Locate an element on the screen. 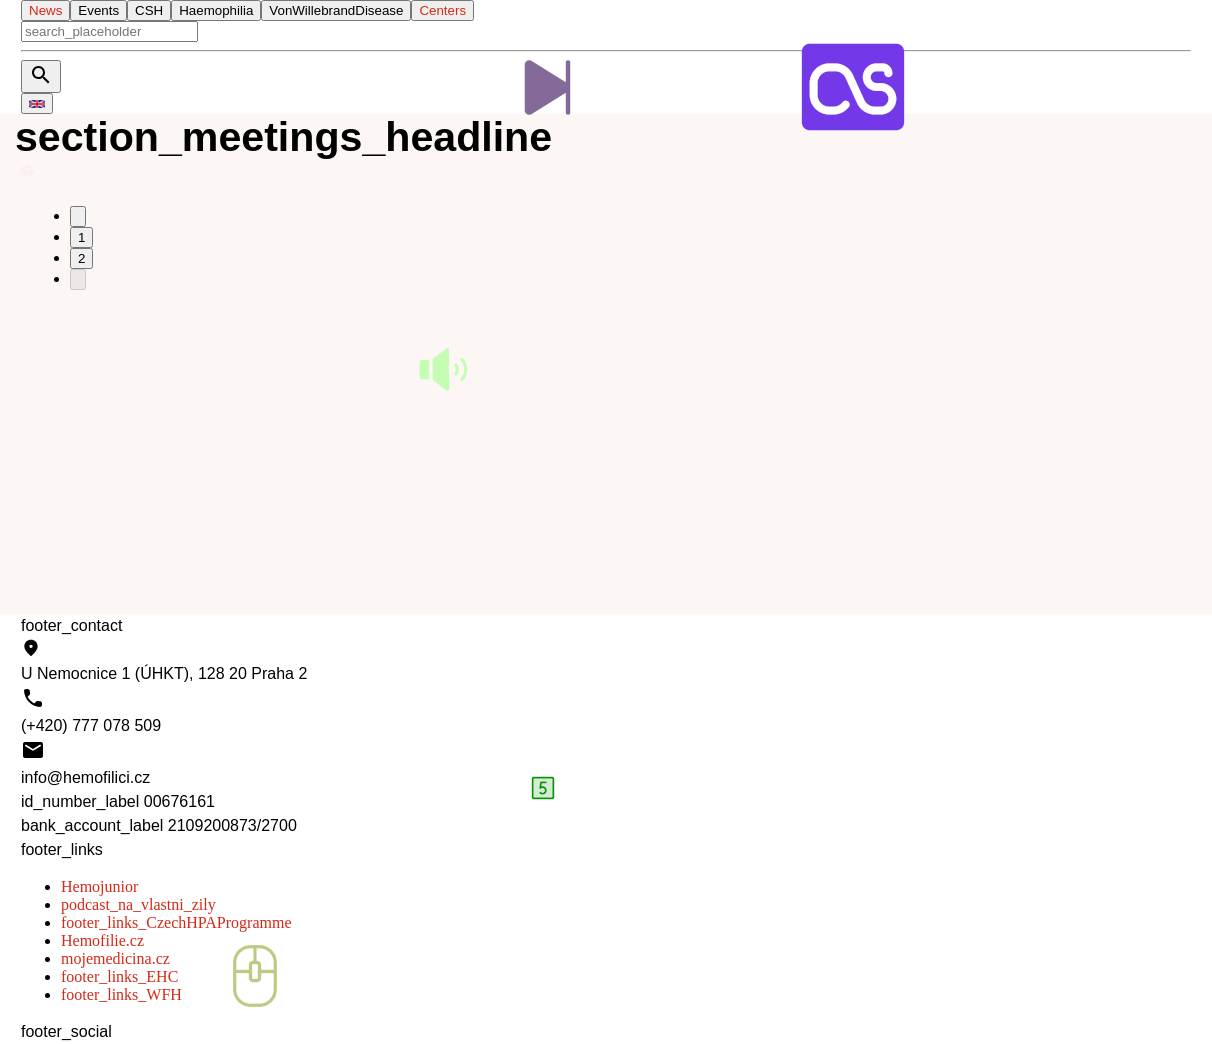  select or input the number five is located at coordinates (543, 788).